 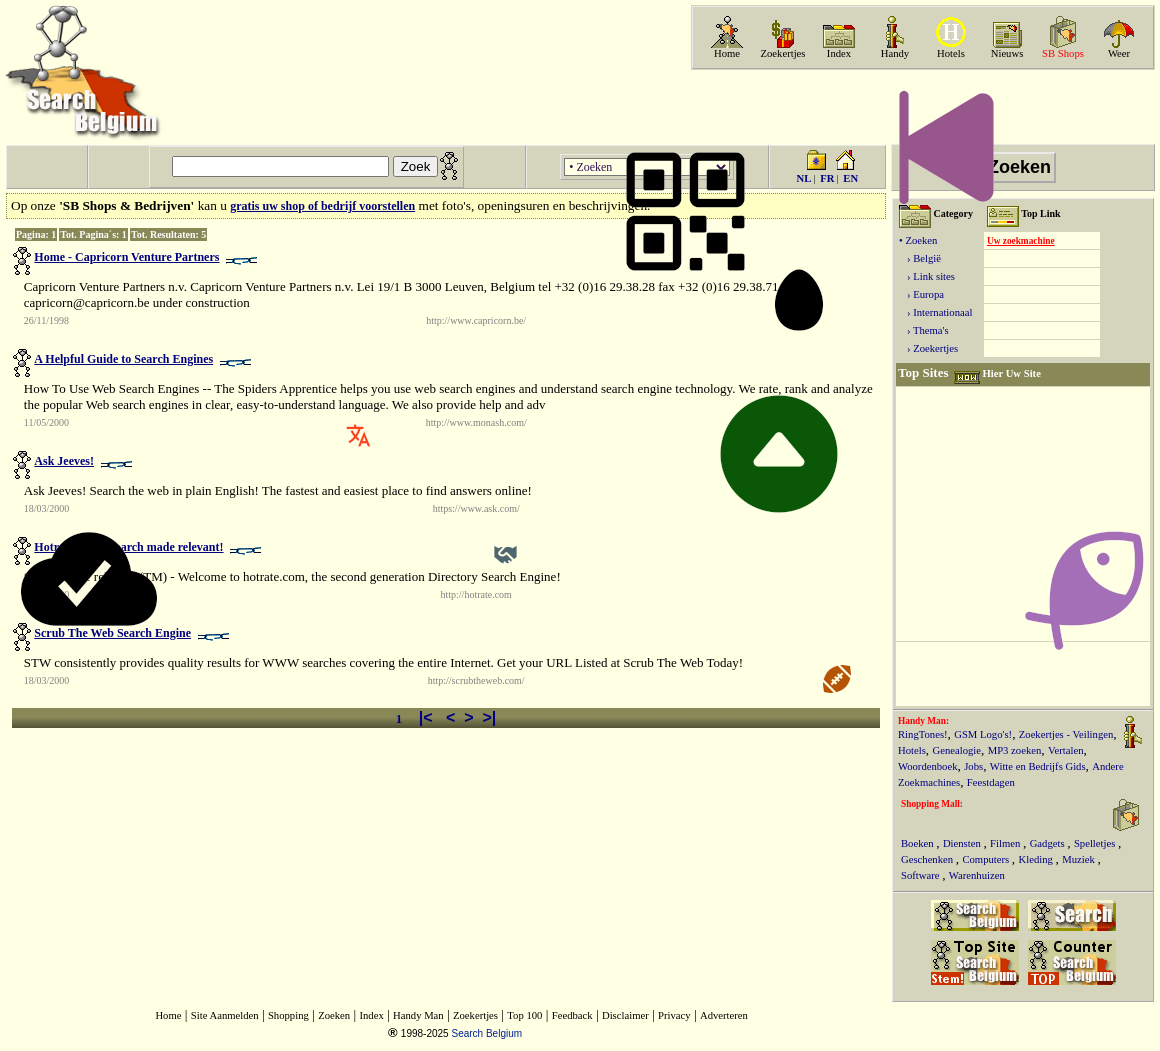 What do you see at coordinates (799, 300) in the screenshot?
I see `indicates egg or egg-related content` at bounding box center [799, 300].